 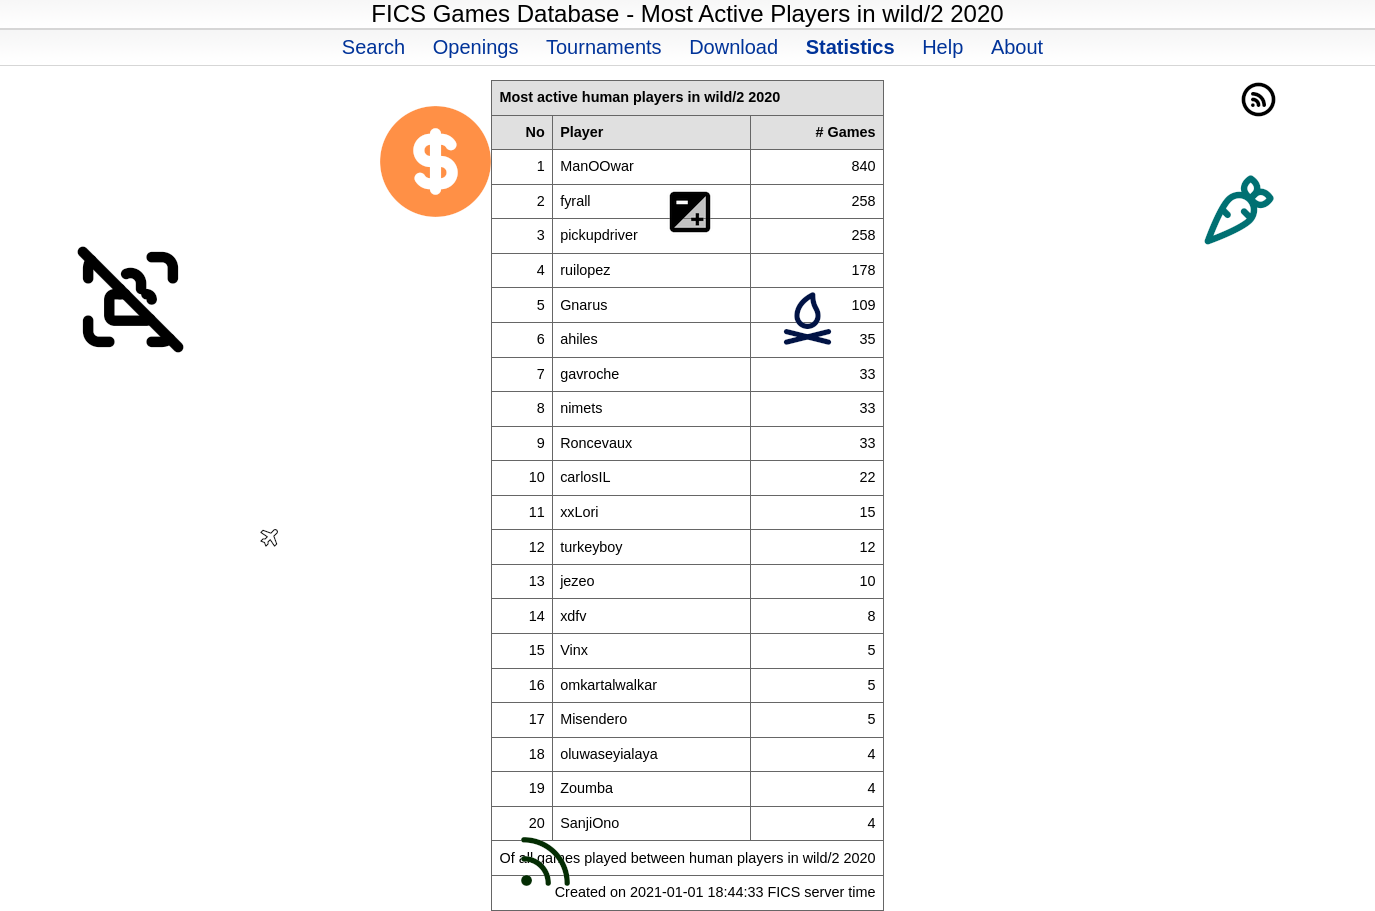 I want to click on browse vegetable or produce category, so click(x=1237, y=211).